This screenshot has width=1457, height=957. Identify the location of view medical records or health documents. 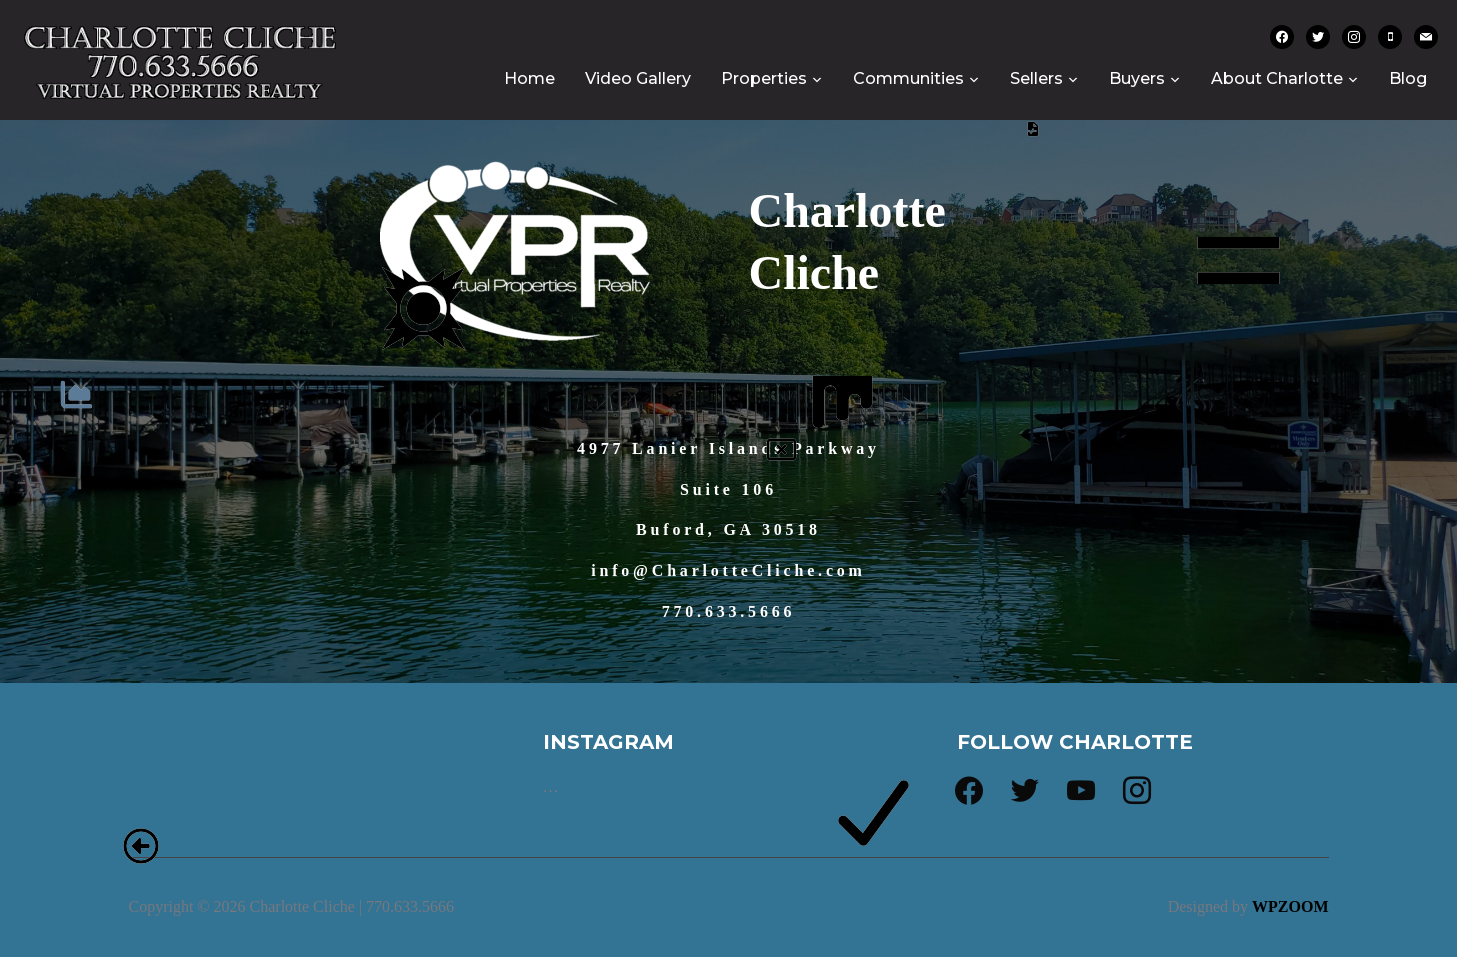
(1033, 129).